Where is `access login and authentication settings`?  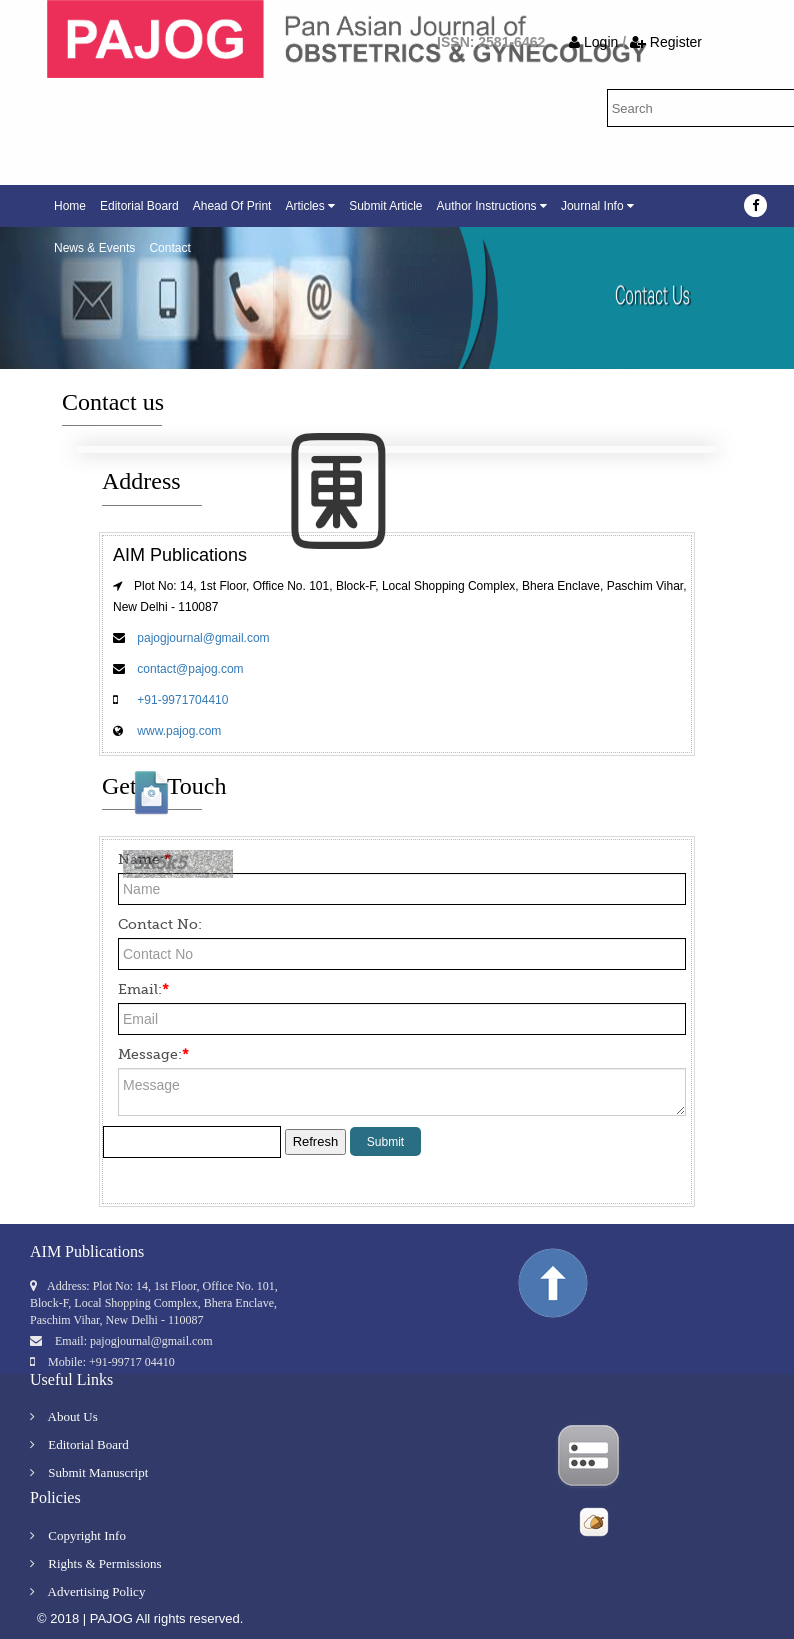
access login and authentication settings is located at coordinates (588, 1456).